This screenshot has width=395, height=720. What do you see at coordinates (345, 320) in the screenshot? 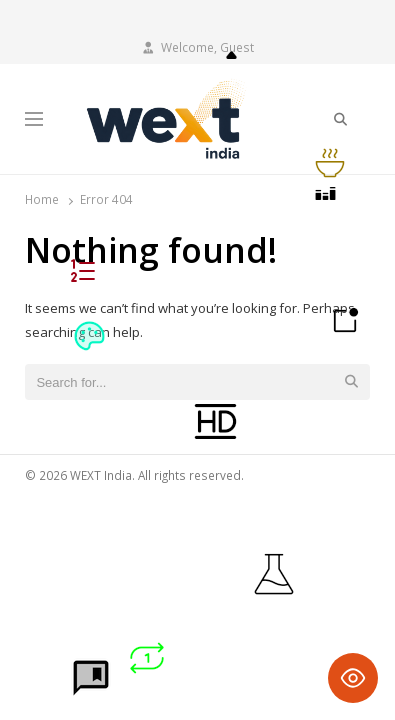
I see `indicates new notifications or alerts` at bounding box center [345, 320].